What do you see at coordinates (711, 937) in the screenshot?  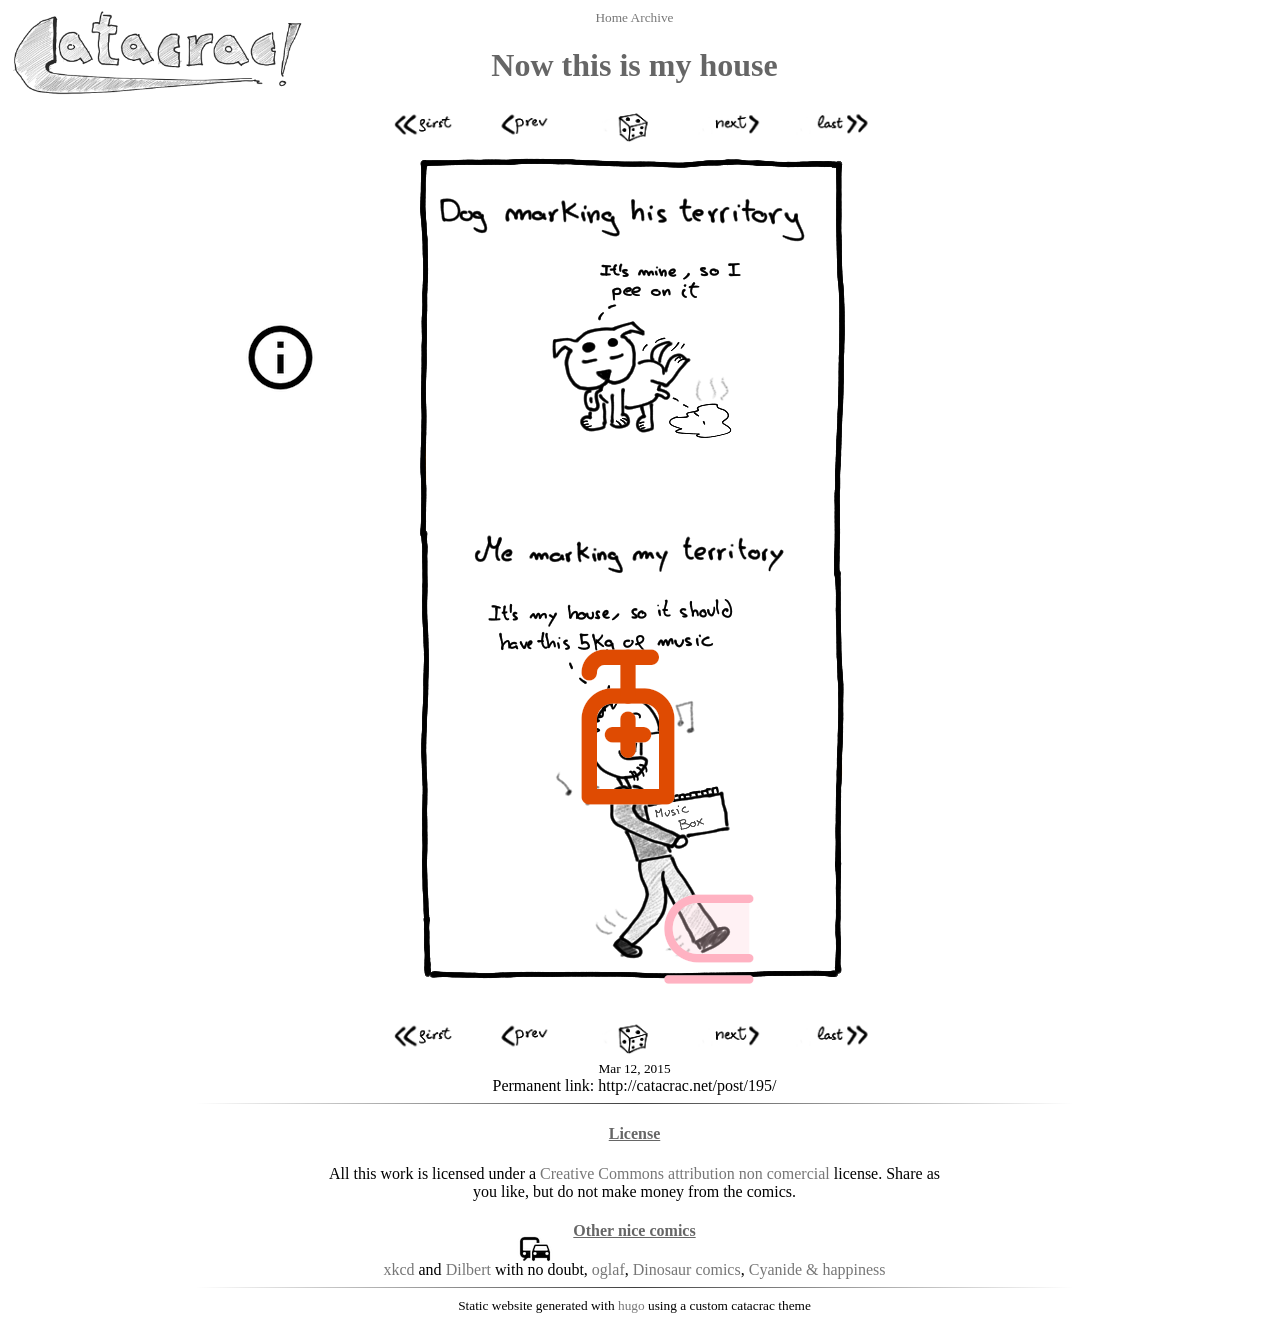 I see `indicates a subset relationship in mathematical or data operations` at bounding box center [711, 937].